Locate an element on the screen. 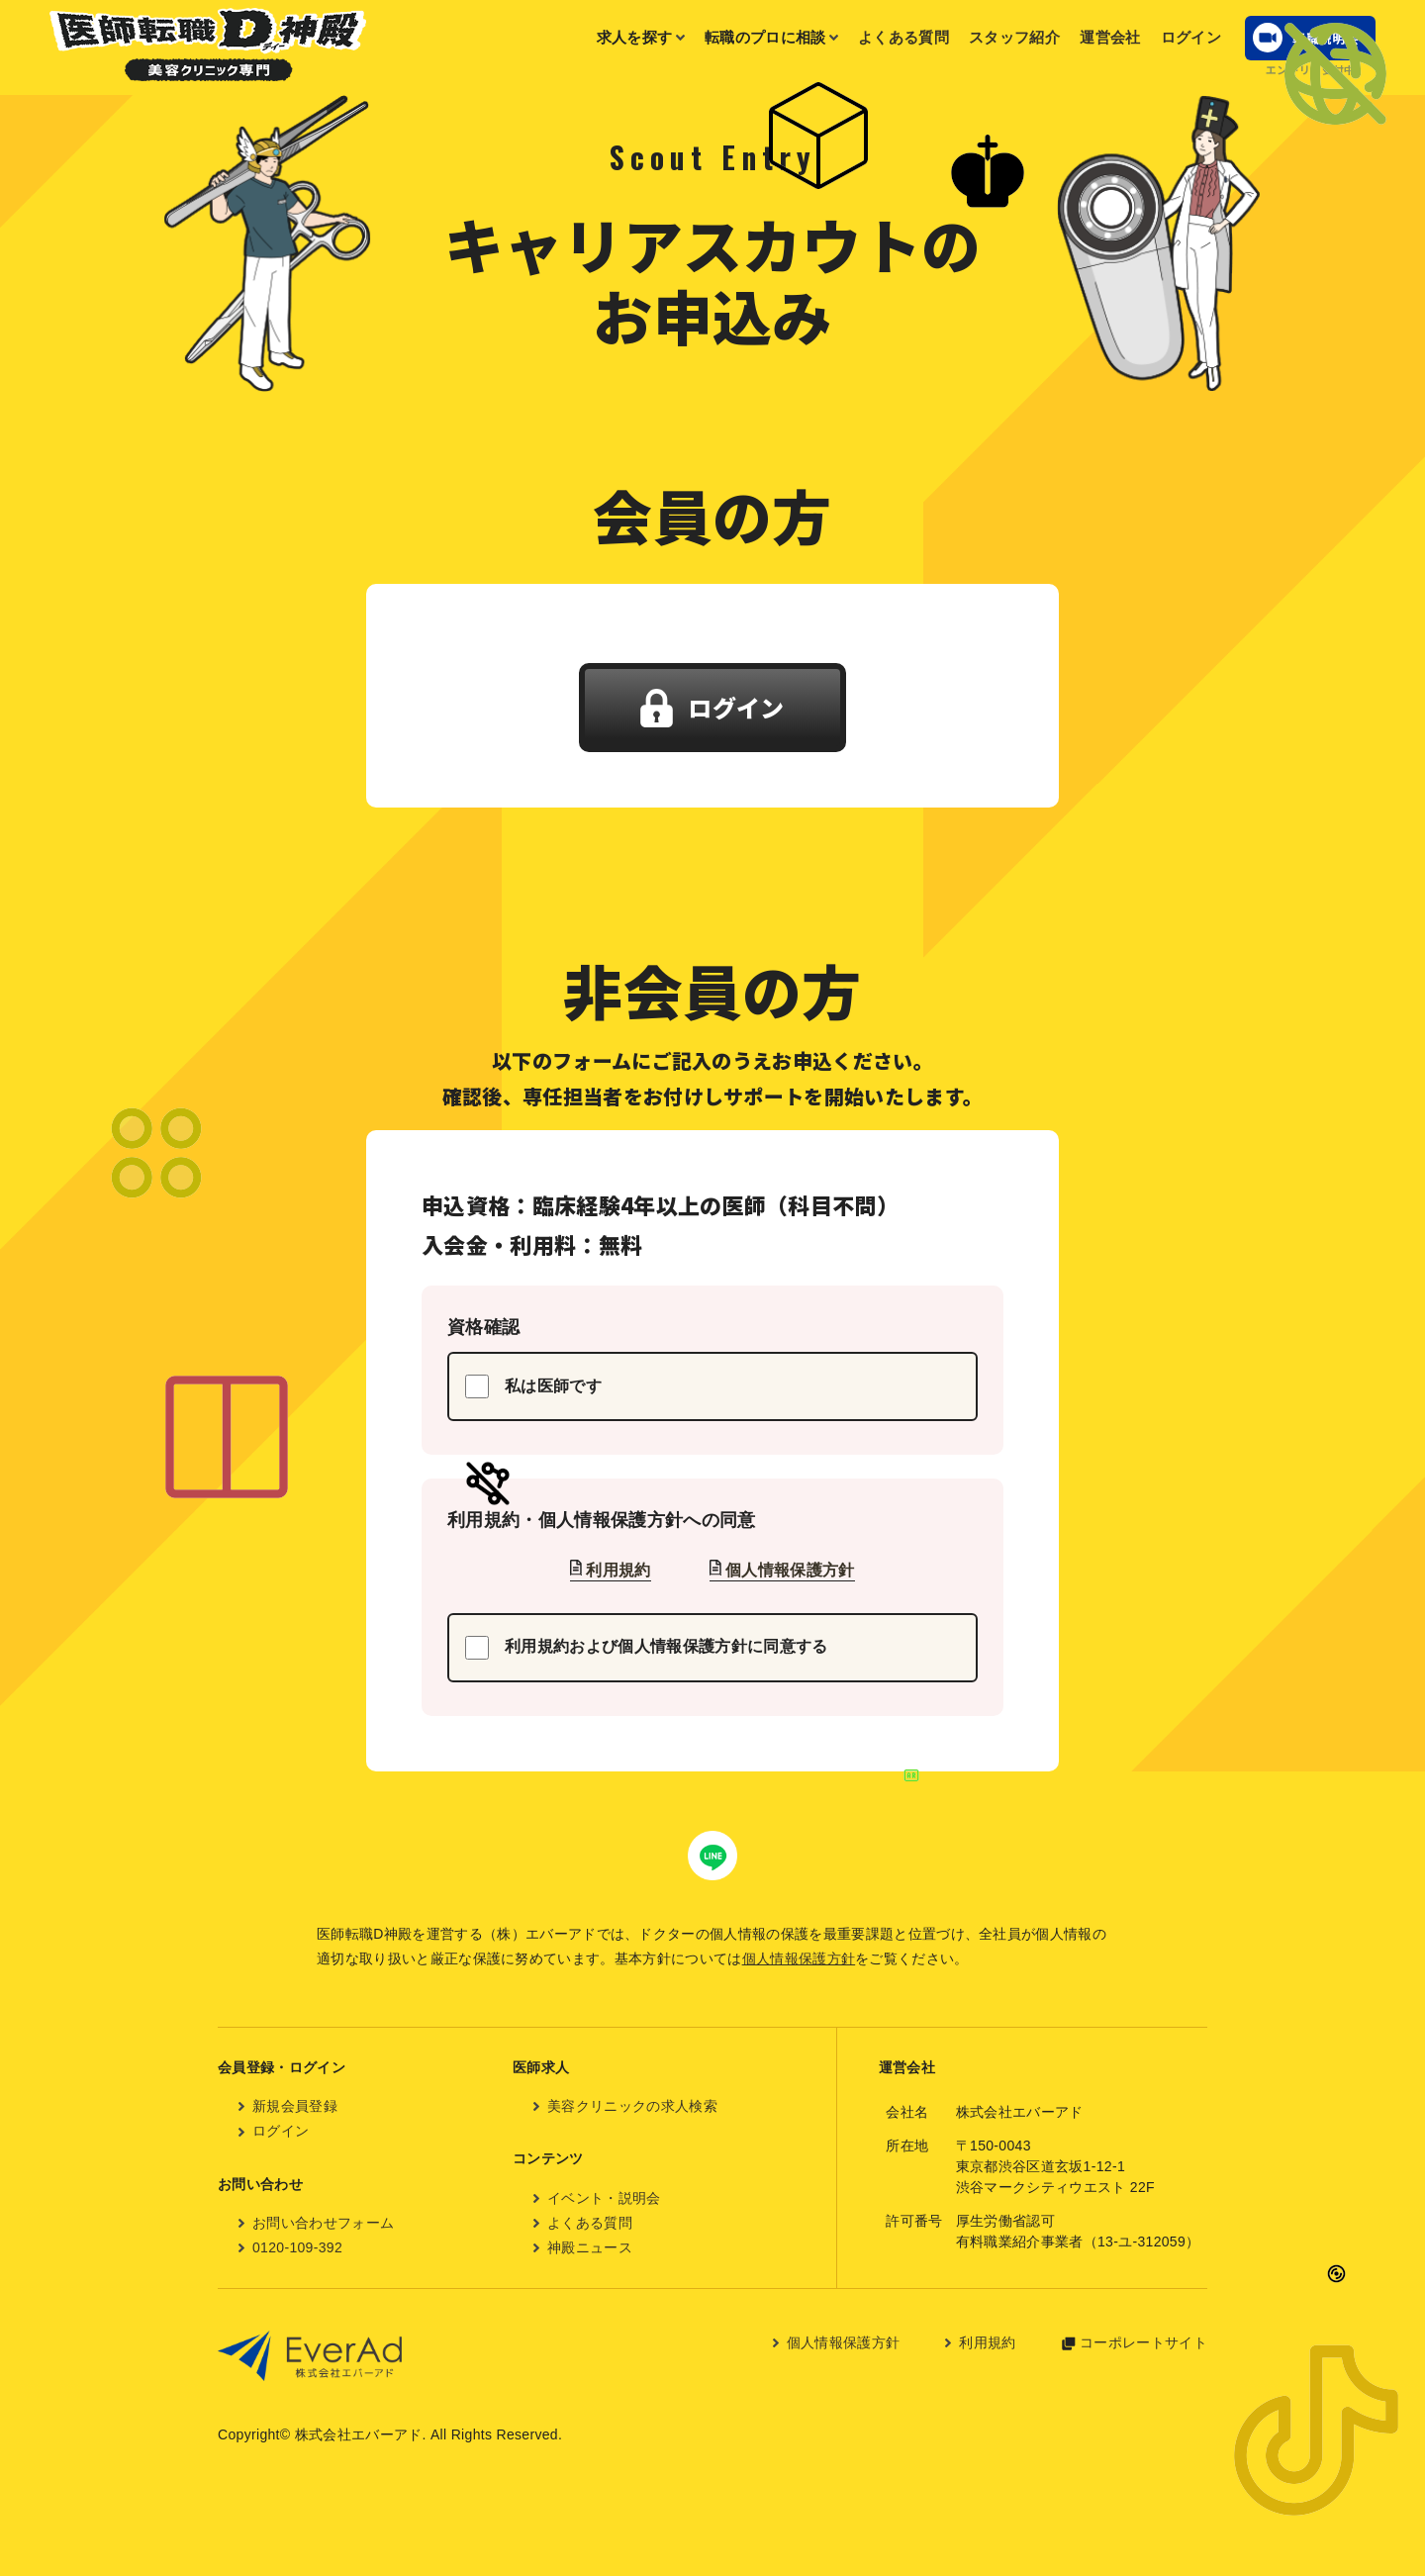 The image size is (1425, 2576). disable polygon drawing tool is located at coordinates (488, 1483).